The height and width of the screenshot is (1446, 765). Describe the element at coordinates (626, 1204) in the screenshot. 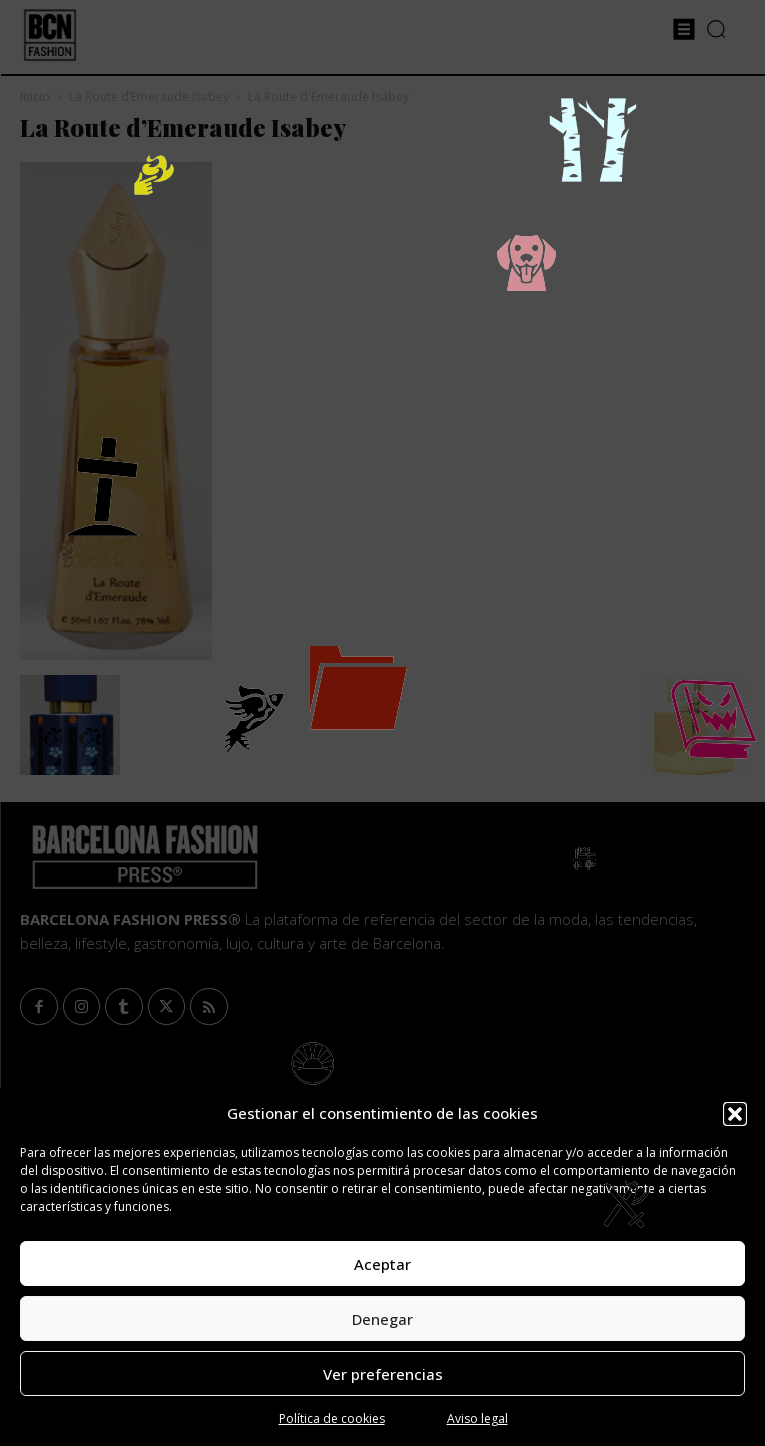

I see `access combat or battle features` at that location.